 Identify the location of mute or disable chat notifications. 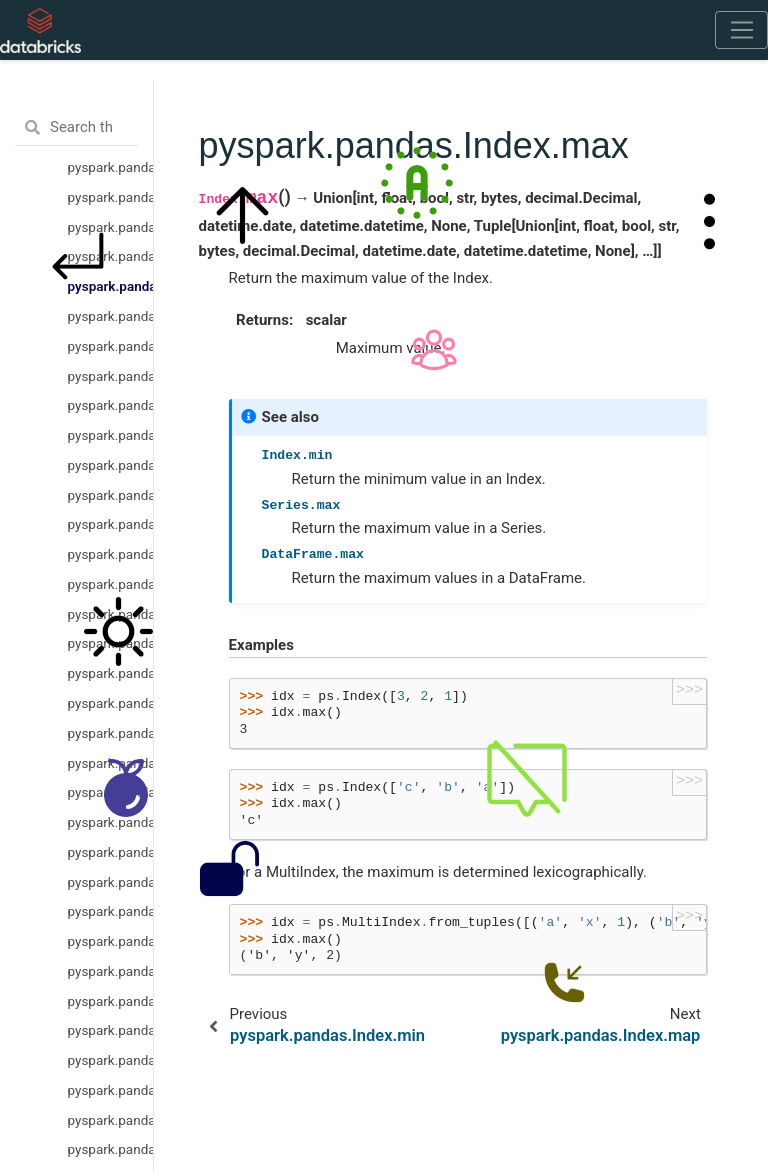
(527, 777).